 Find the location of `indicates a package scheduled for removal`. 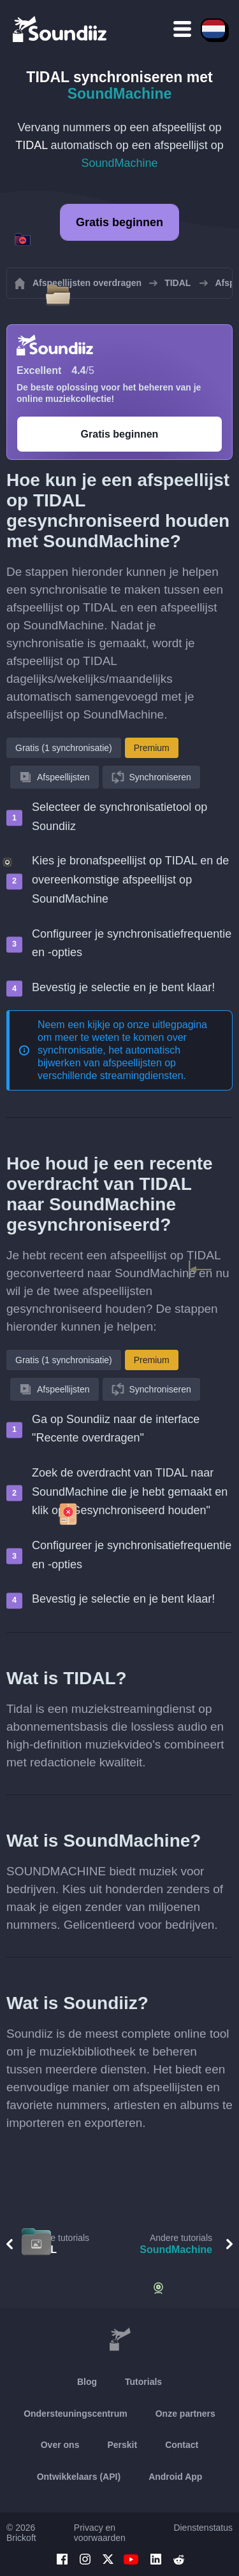

indicates a package scheduled for removal is located at coordinates (68, 1514).